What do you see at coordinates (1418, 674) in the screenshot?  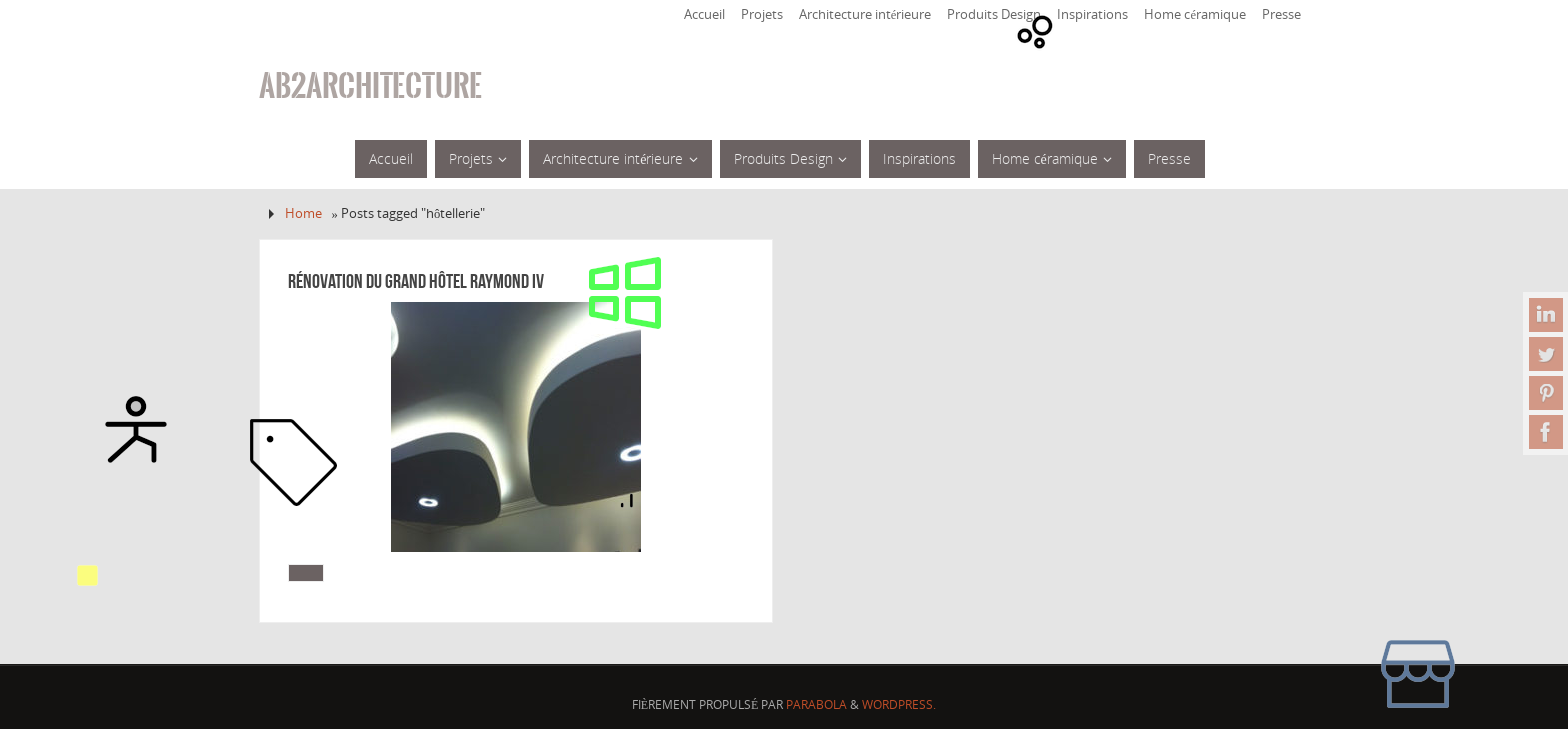 I see `browse the online store or marketplace` at bounding box center [1418, 674].